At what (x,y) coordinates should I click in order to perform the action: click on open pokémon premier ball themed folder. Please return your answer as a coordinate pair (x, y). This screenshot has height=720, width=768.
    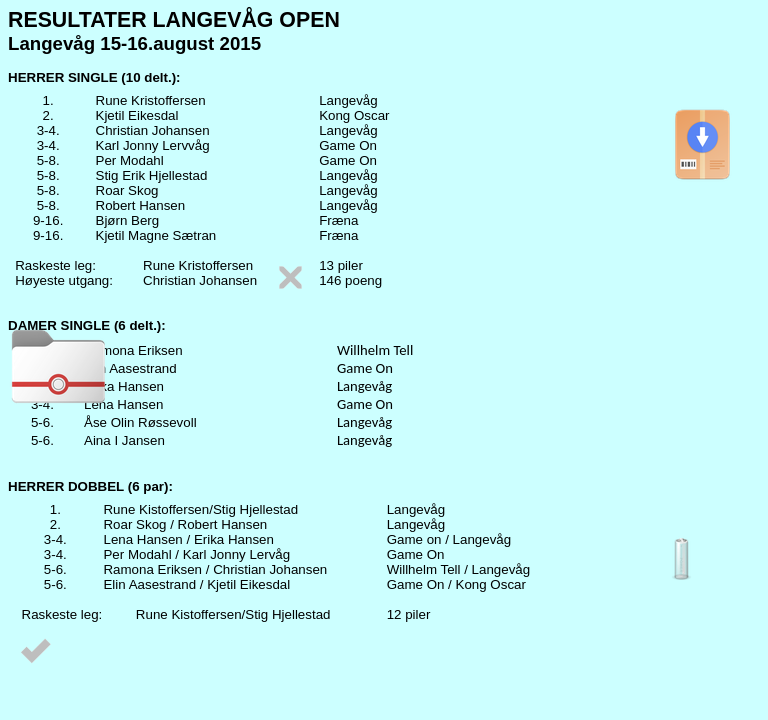
    Looking at the image, I should click on (58, 369).